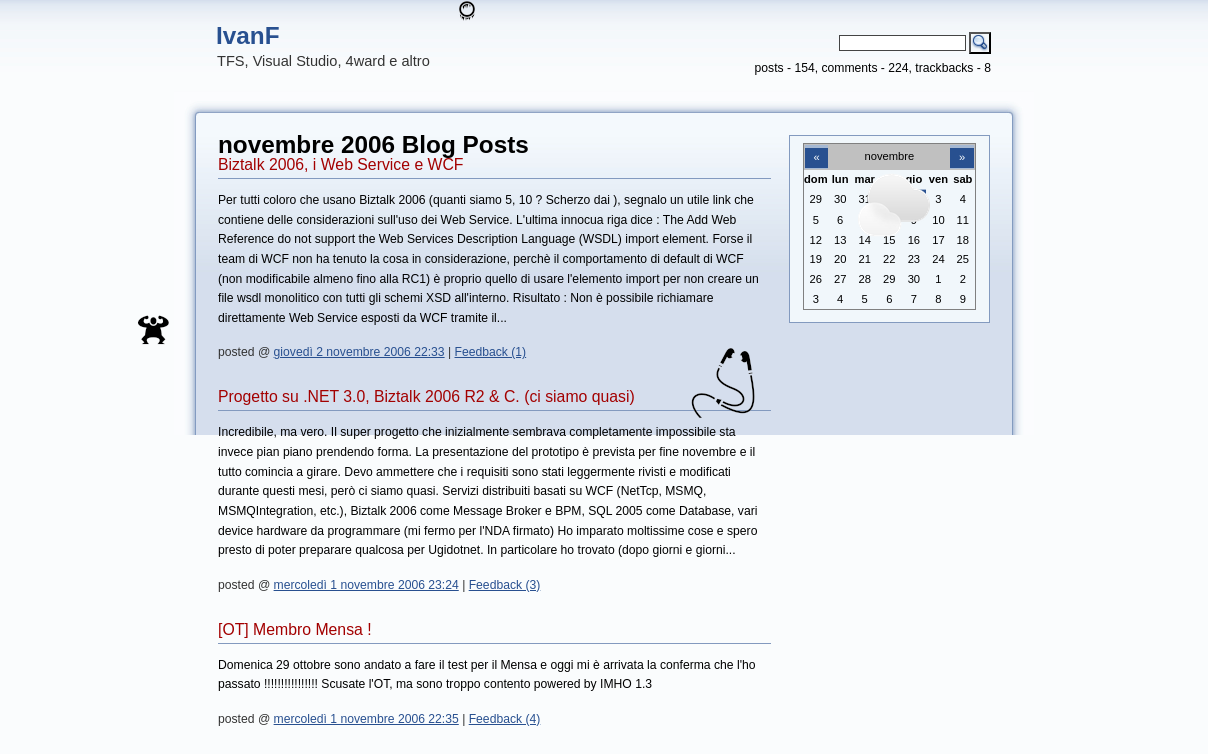  I want to click on equip a frost ring item, so click(467, 11).